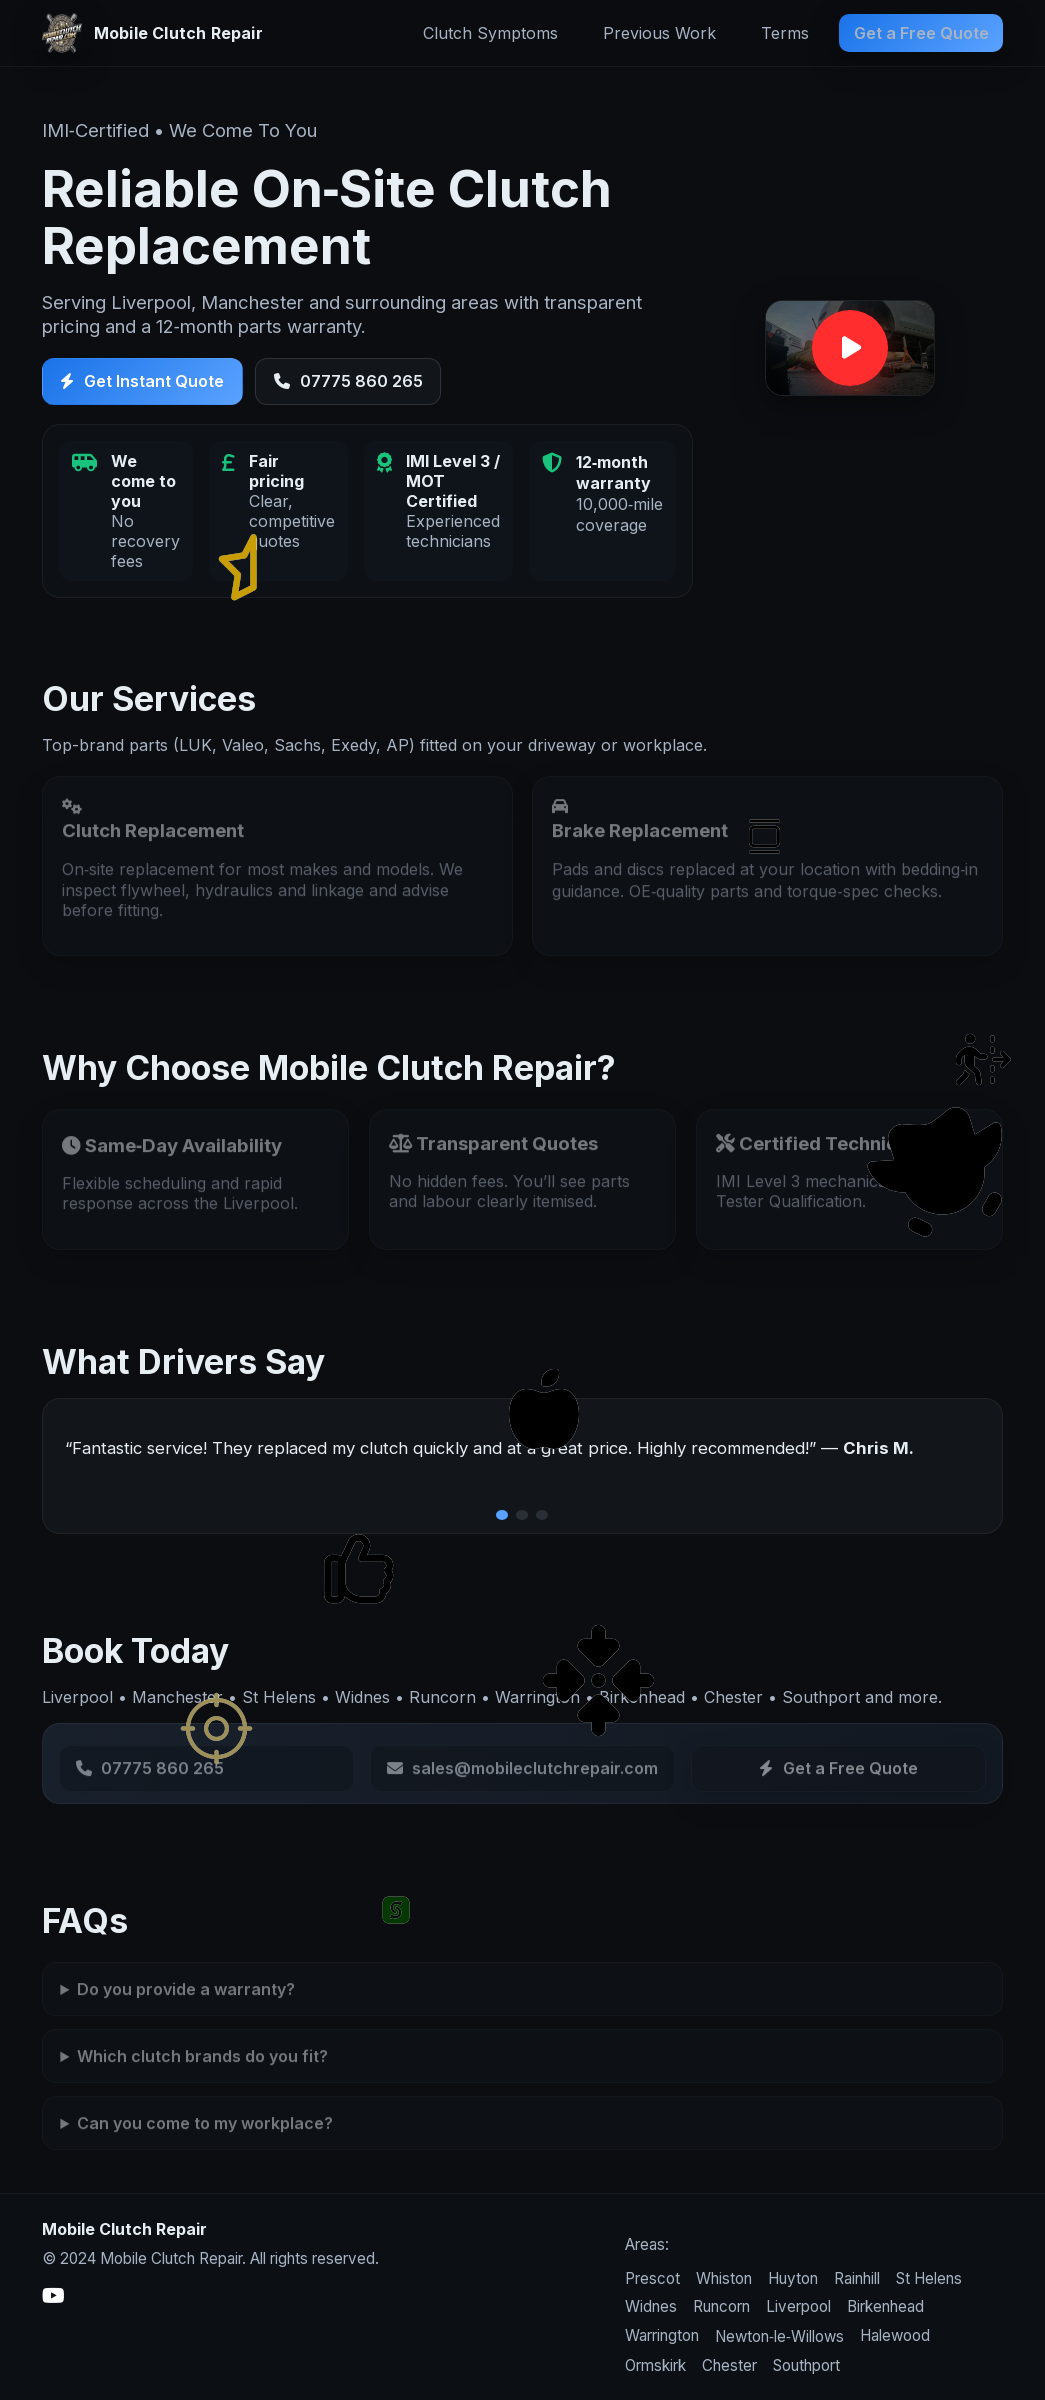 The image size is (1045, 2400). I want to click on like or upvote content, so click(361, 1571).